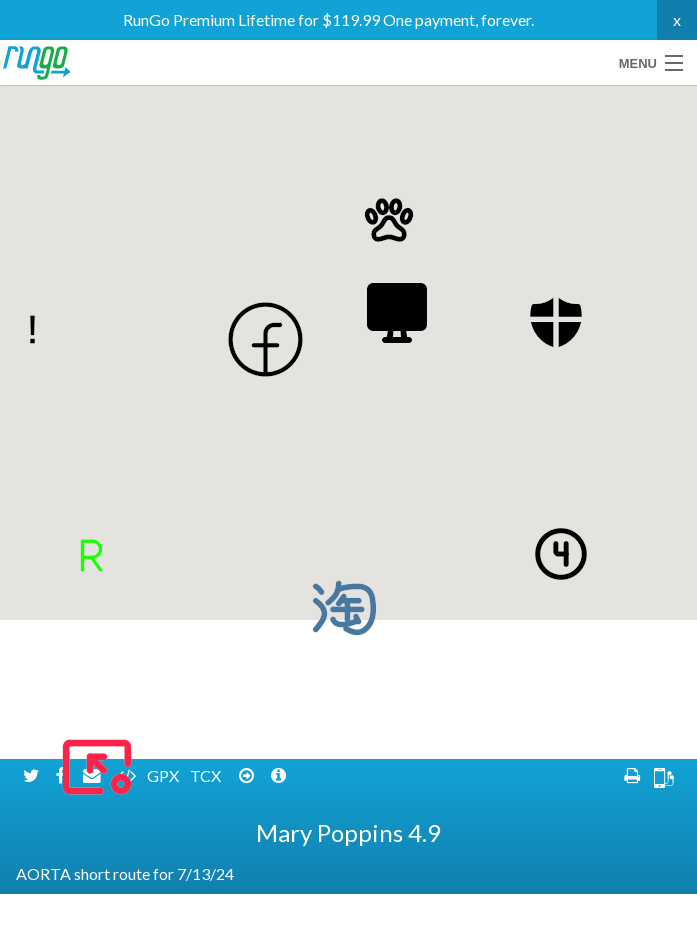 The image size is (697, 929). I want to click on pin item to the end of a list, so click(97, 767).